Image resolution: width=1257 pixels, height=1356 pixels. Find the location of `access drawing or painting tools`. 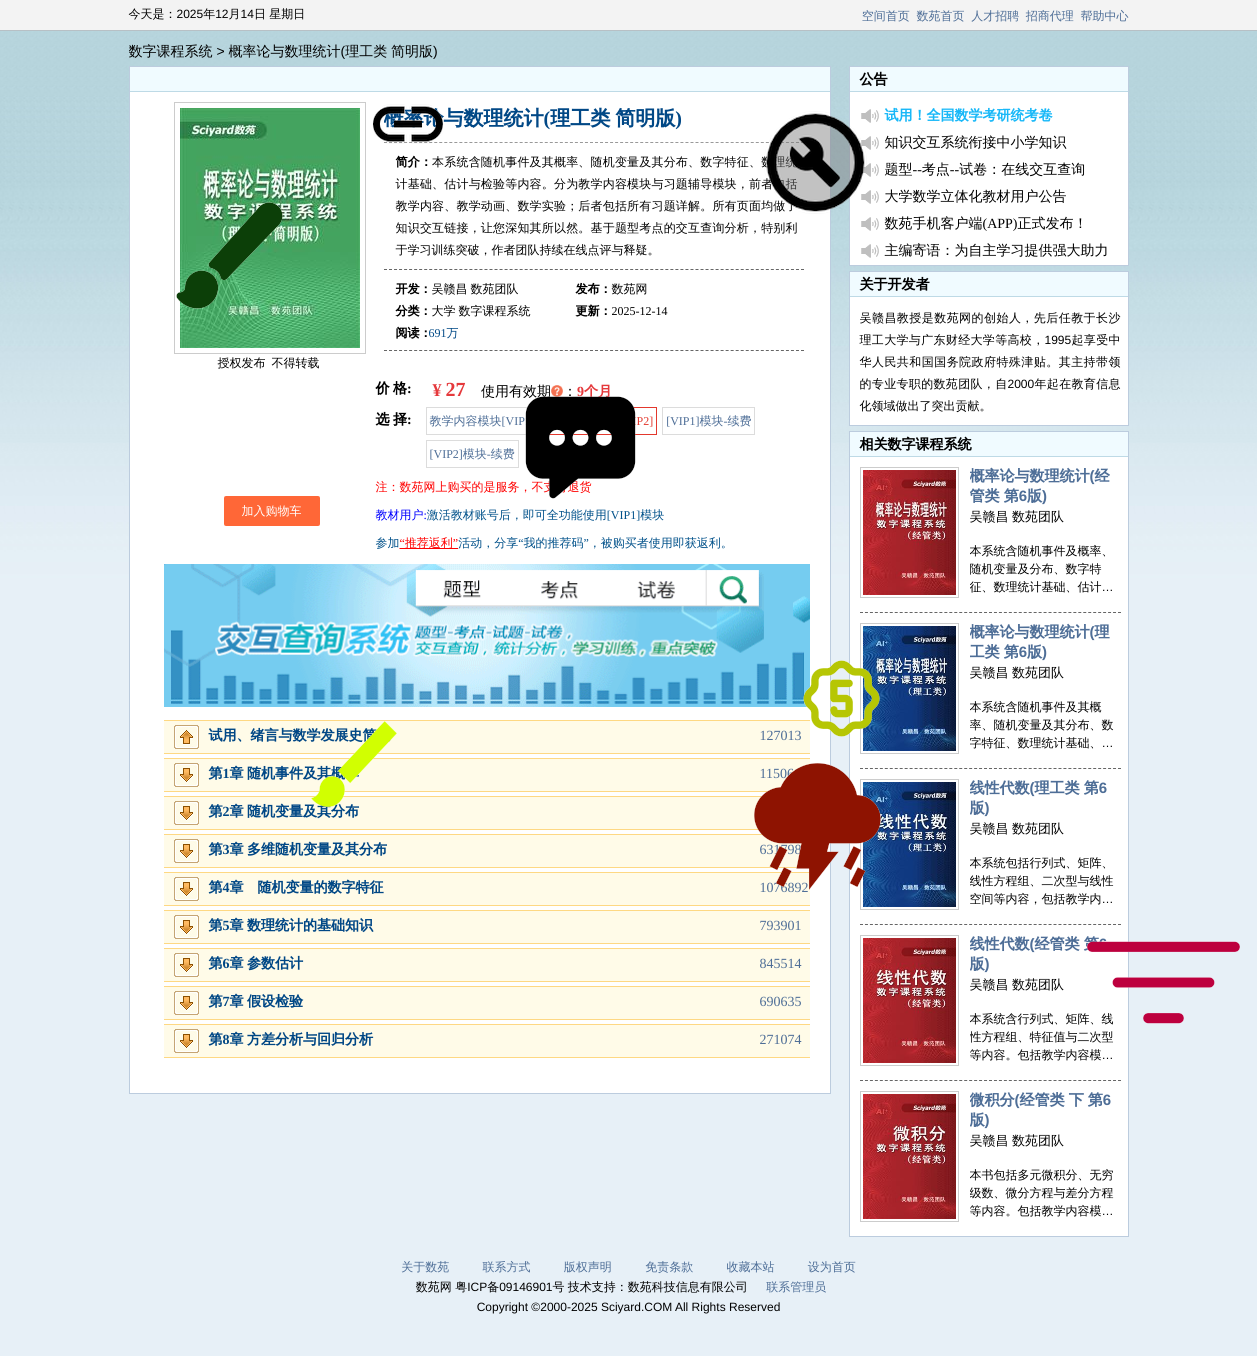

access drawing or painting tools is located at coordinates (229, 255).